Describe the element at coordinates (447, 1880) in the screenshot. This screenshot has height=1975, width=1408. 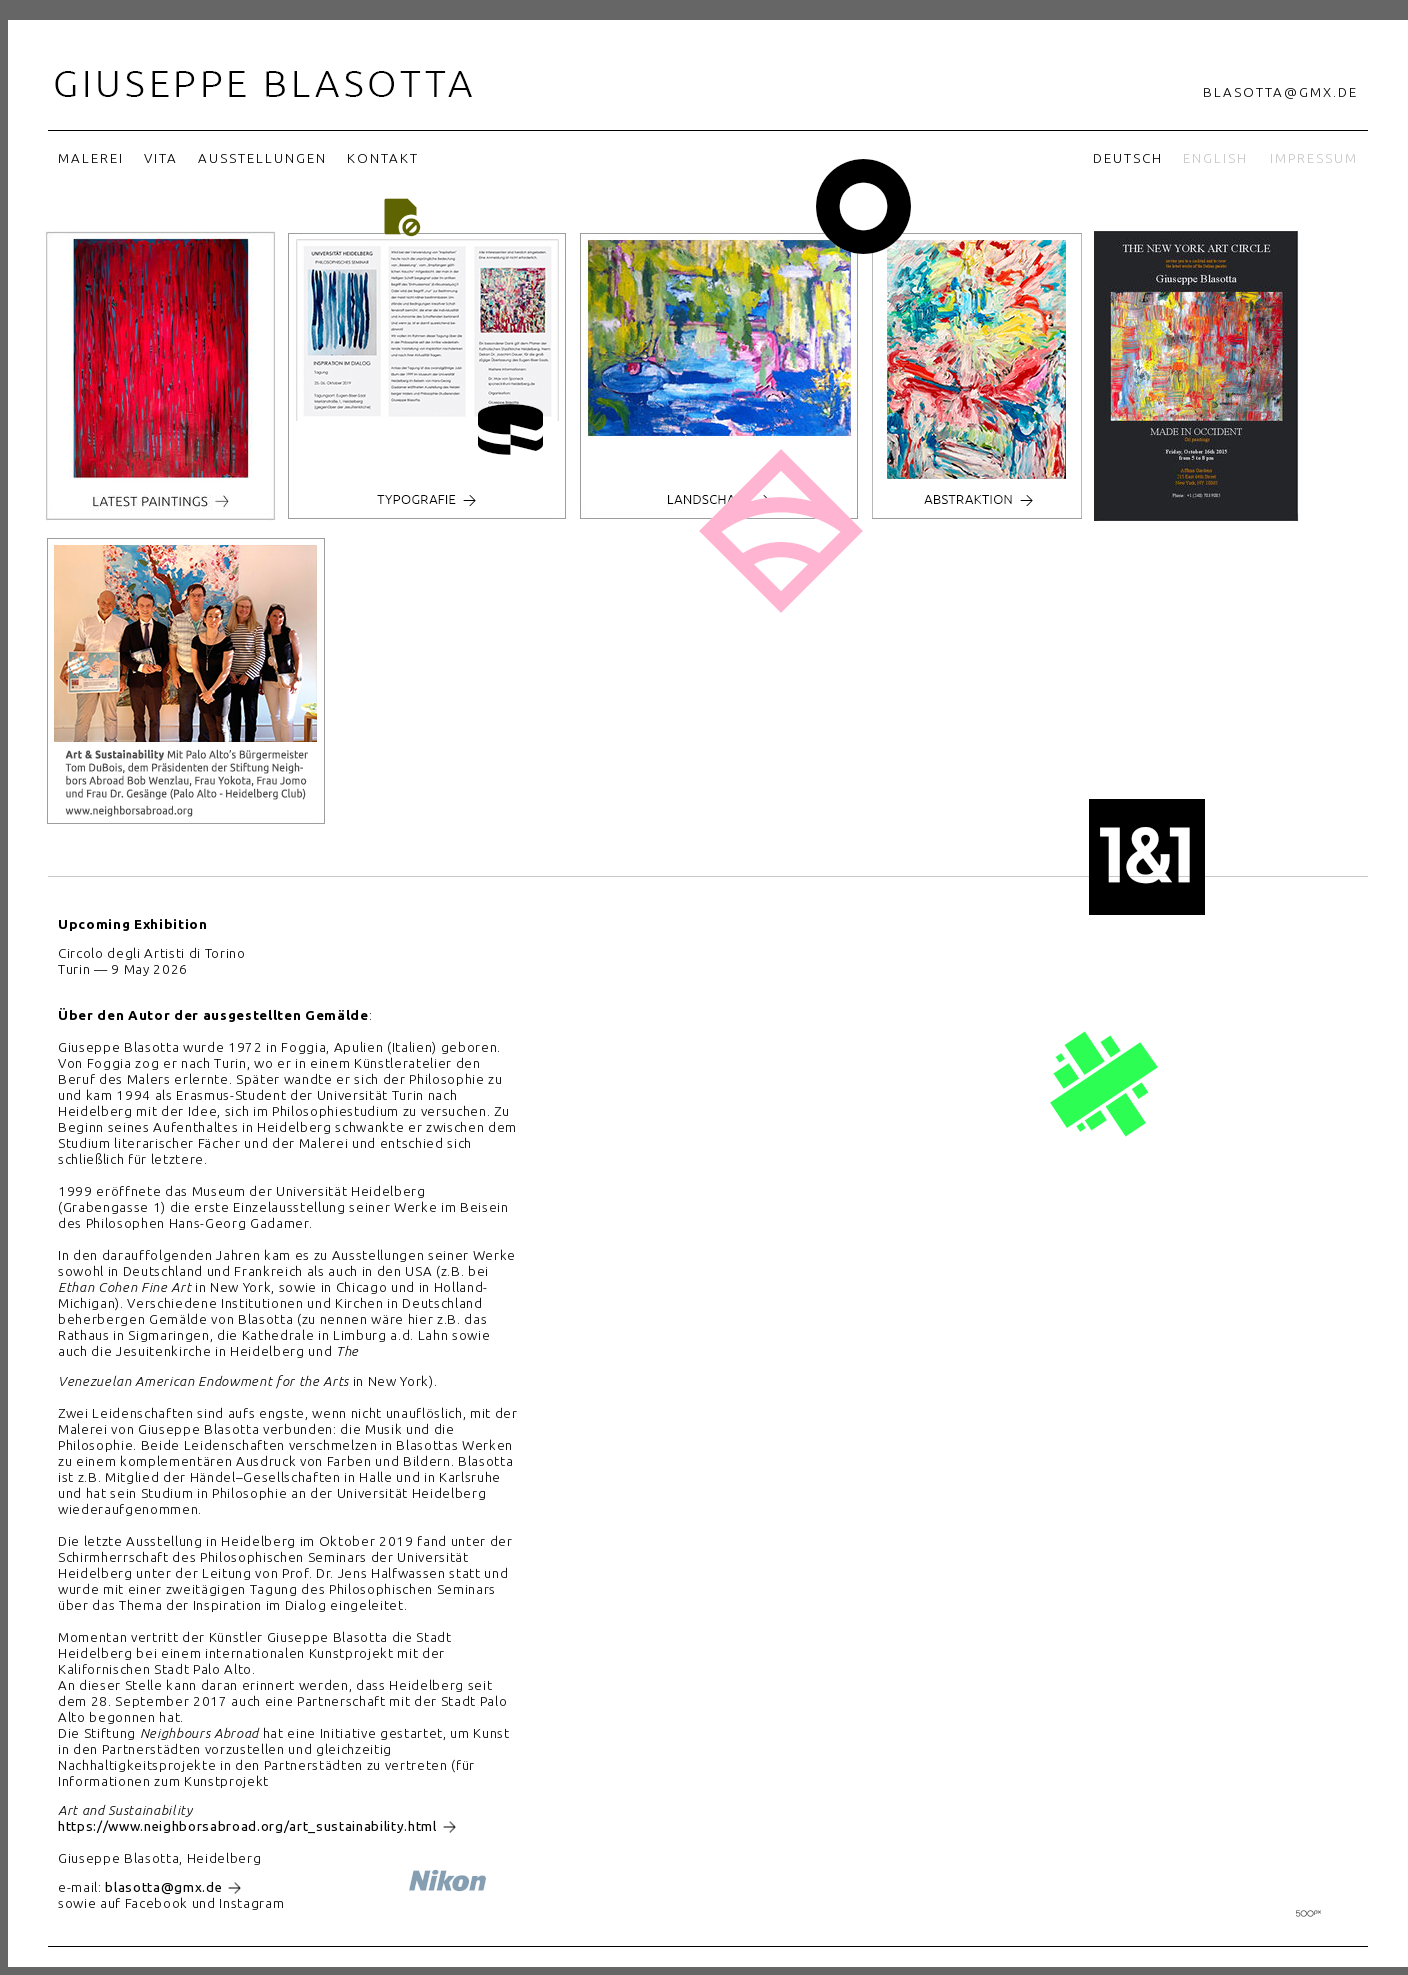
I see `Nikon brand logo` at that location.